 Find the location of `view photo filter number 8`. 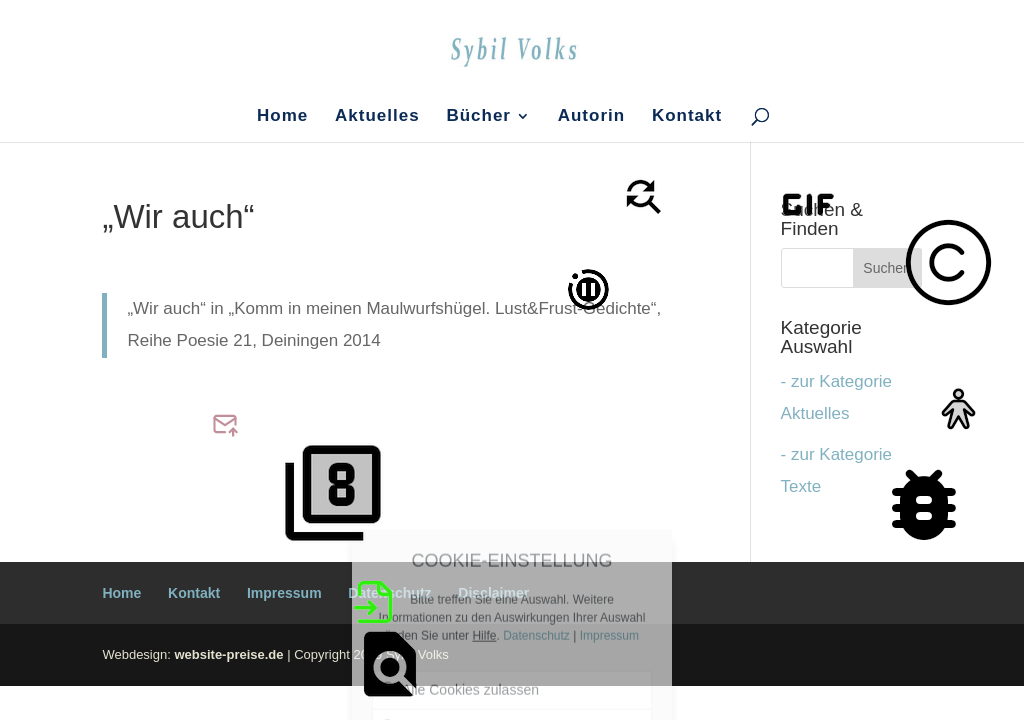

view photo filter number 8 is located at coordinates (333, 493).